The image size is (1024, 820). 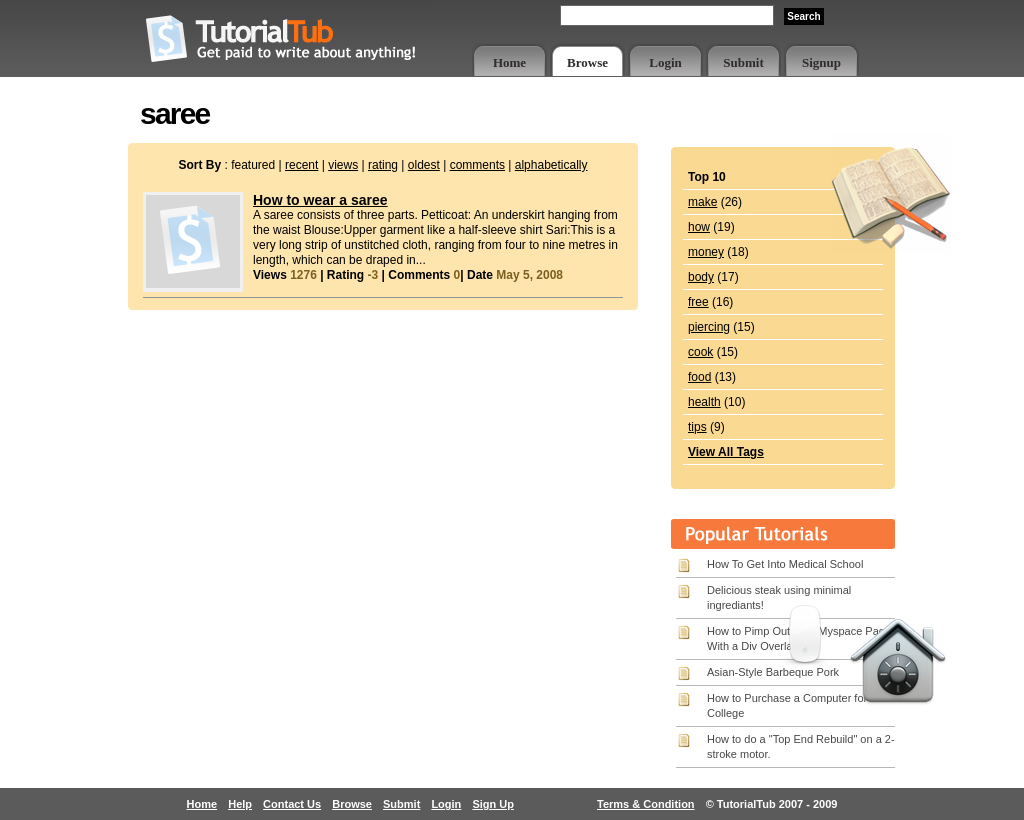 I want to click on access hanja character conversion tool, so click(x=891, y=194).